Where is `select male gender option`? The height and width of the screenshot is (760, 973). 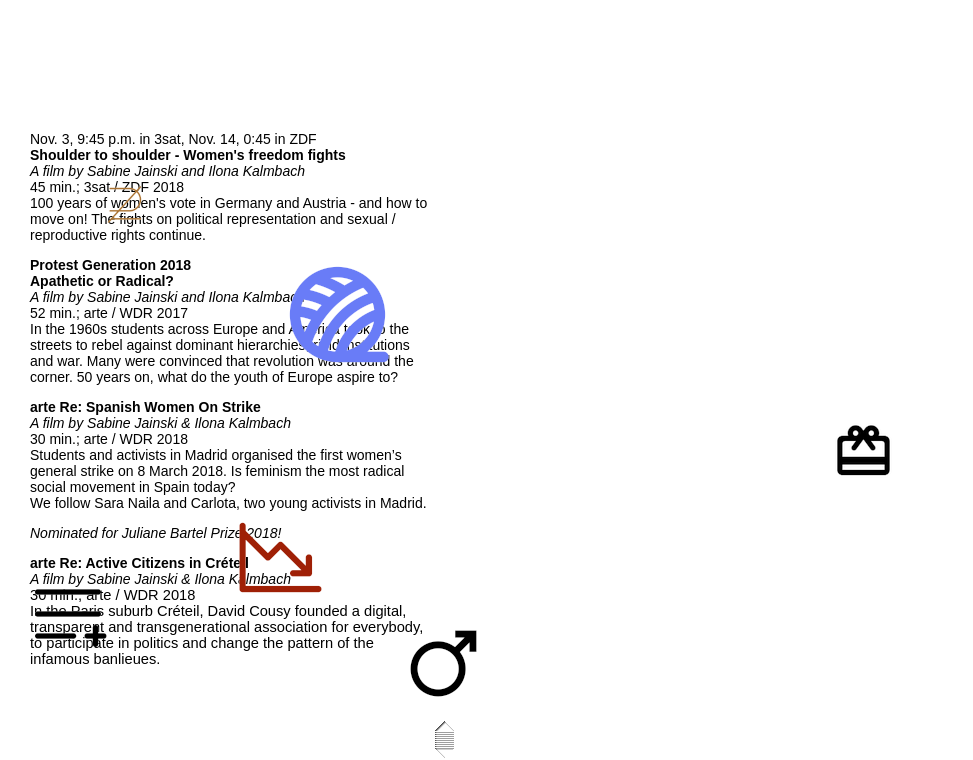
select male gender option is located at coordinates (443, 663).